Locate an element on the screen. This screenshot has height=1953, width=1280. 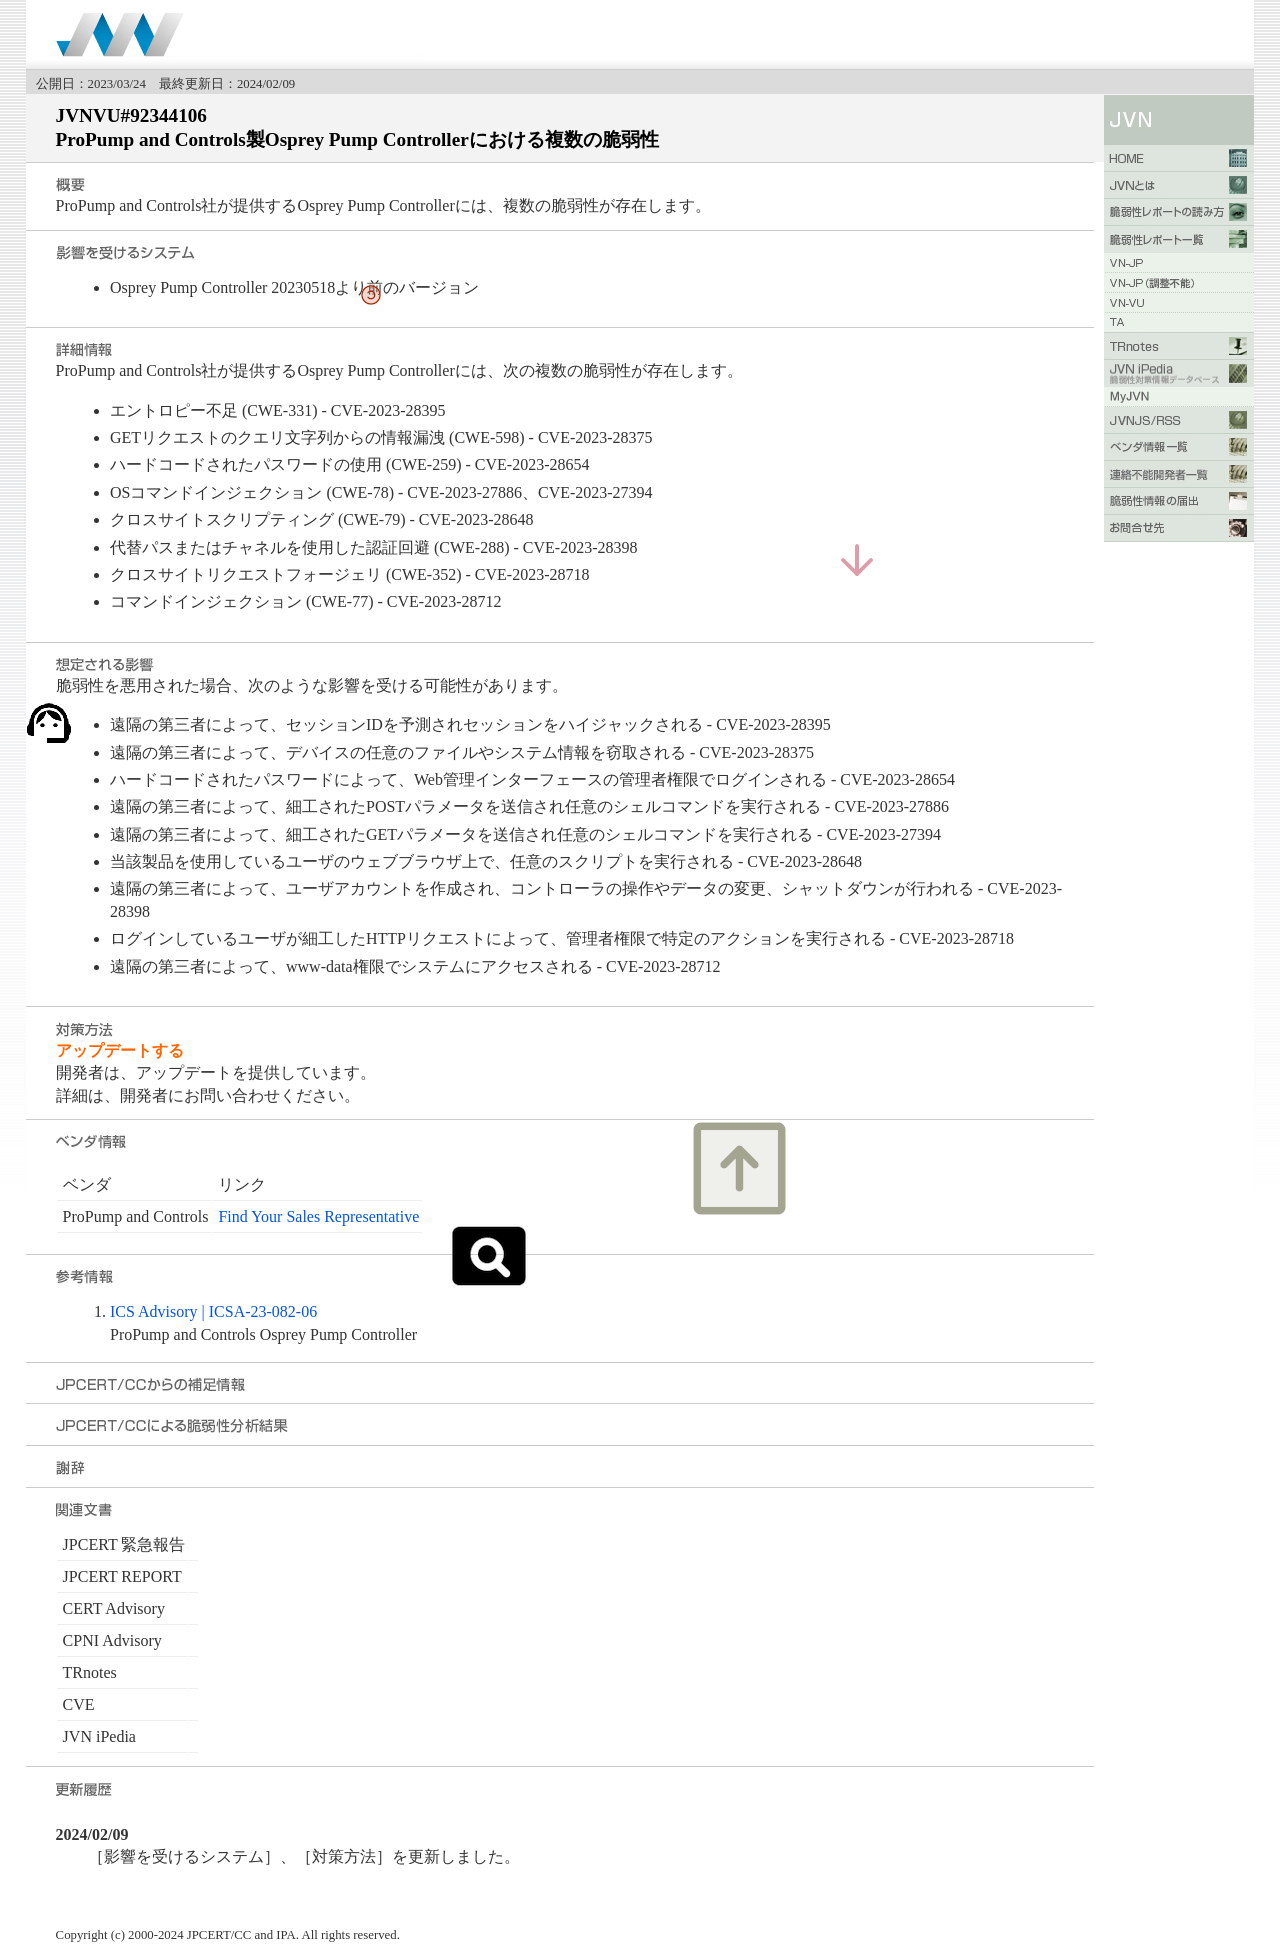
contact customer support is located at coordinates (49, 723).